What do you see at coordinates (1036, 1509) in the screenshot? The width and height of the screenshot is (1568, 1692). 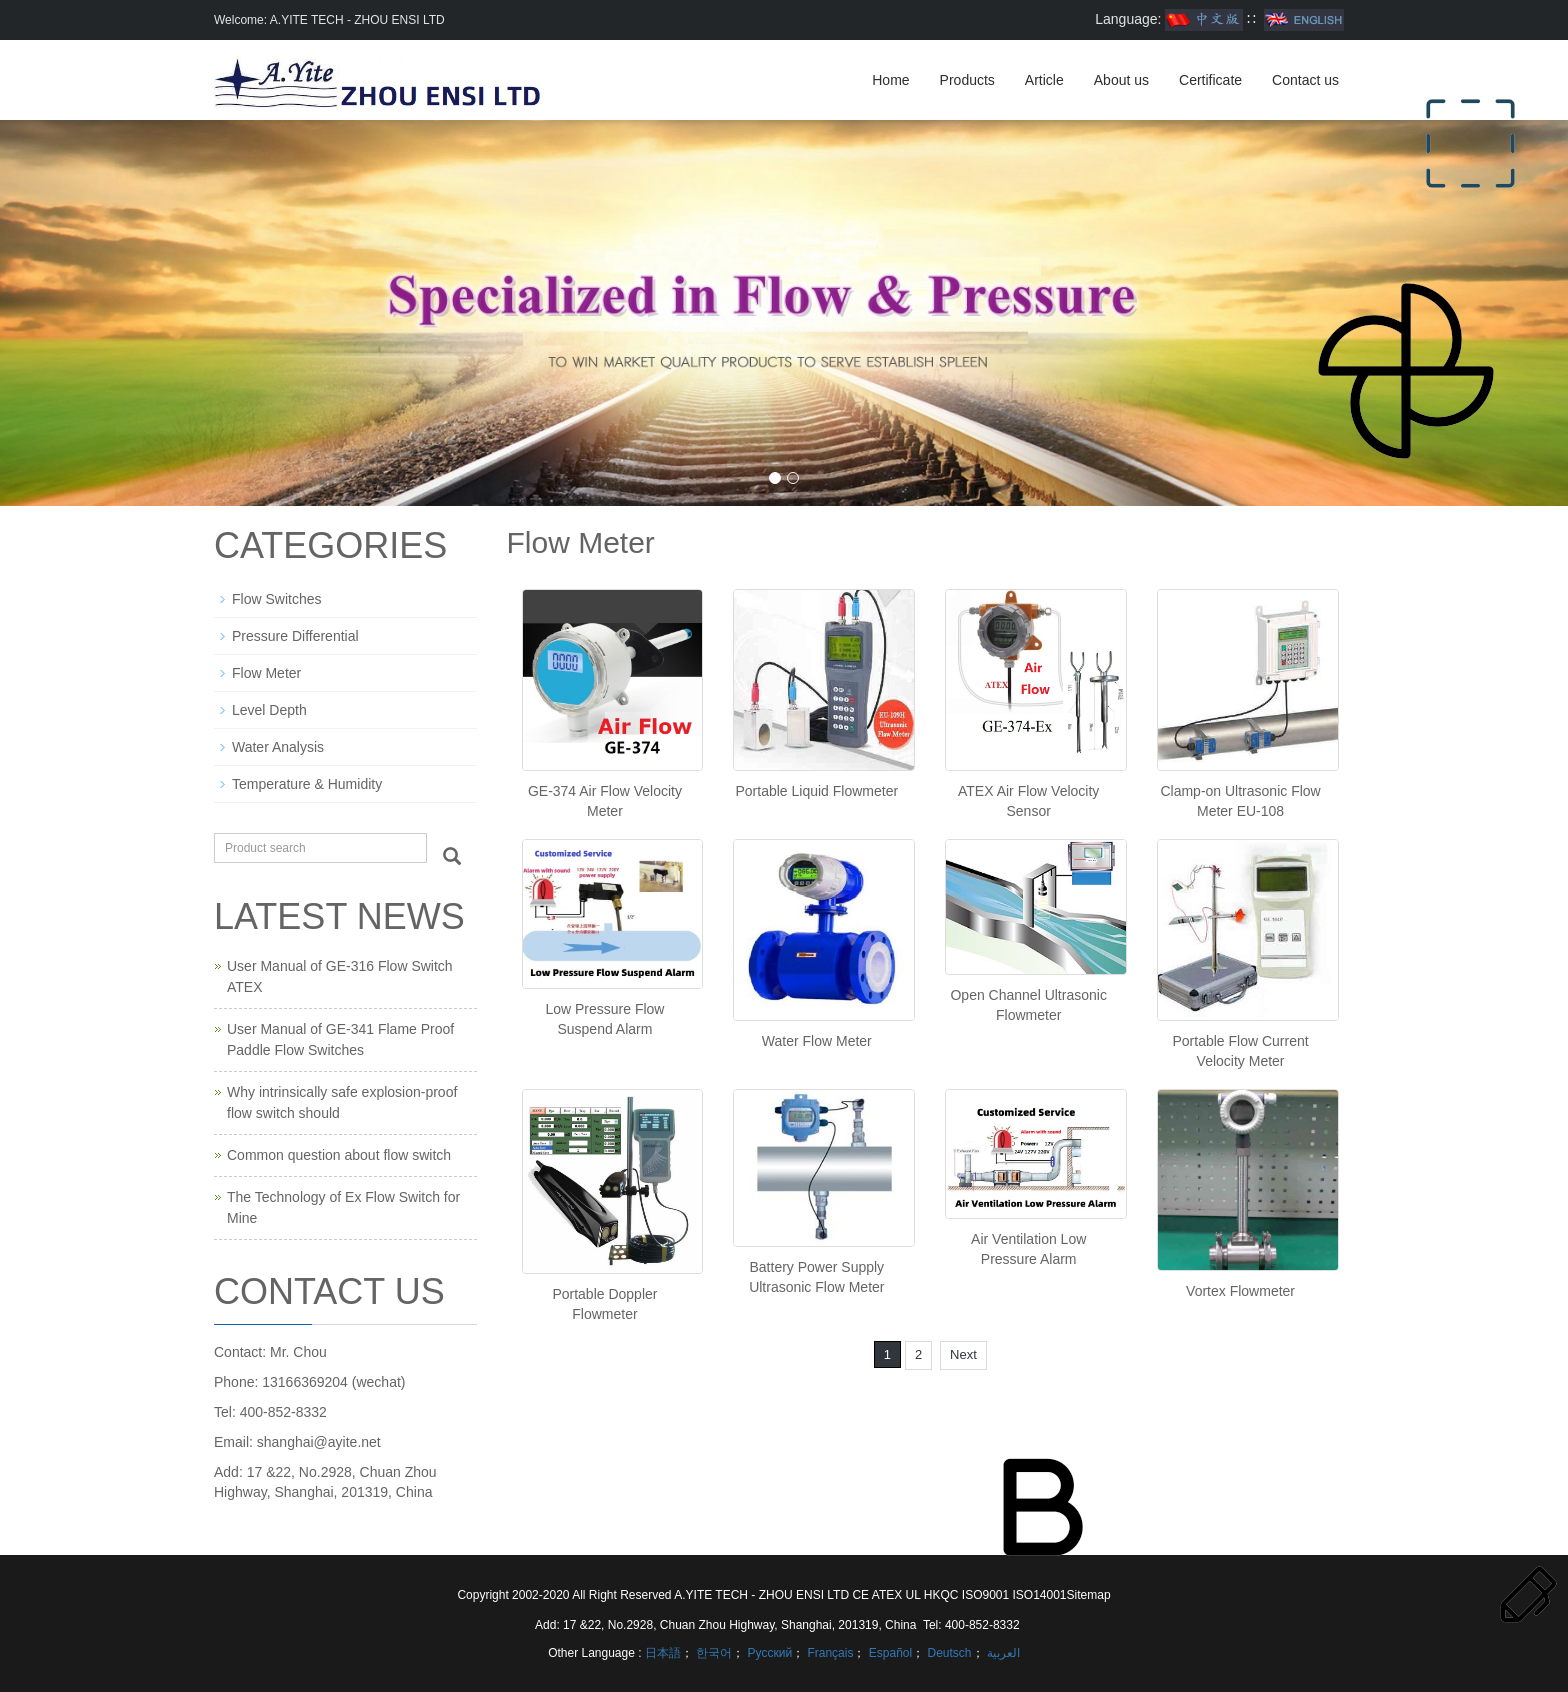 I see `apply bold formatting to selected text` at bounding box center [1036, 1509].